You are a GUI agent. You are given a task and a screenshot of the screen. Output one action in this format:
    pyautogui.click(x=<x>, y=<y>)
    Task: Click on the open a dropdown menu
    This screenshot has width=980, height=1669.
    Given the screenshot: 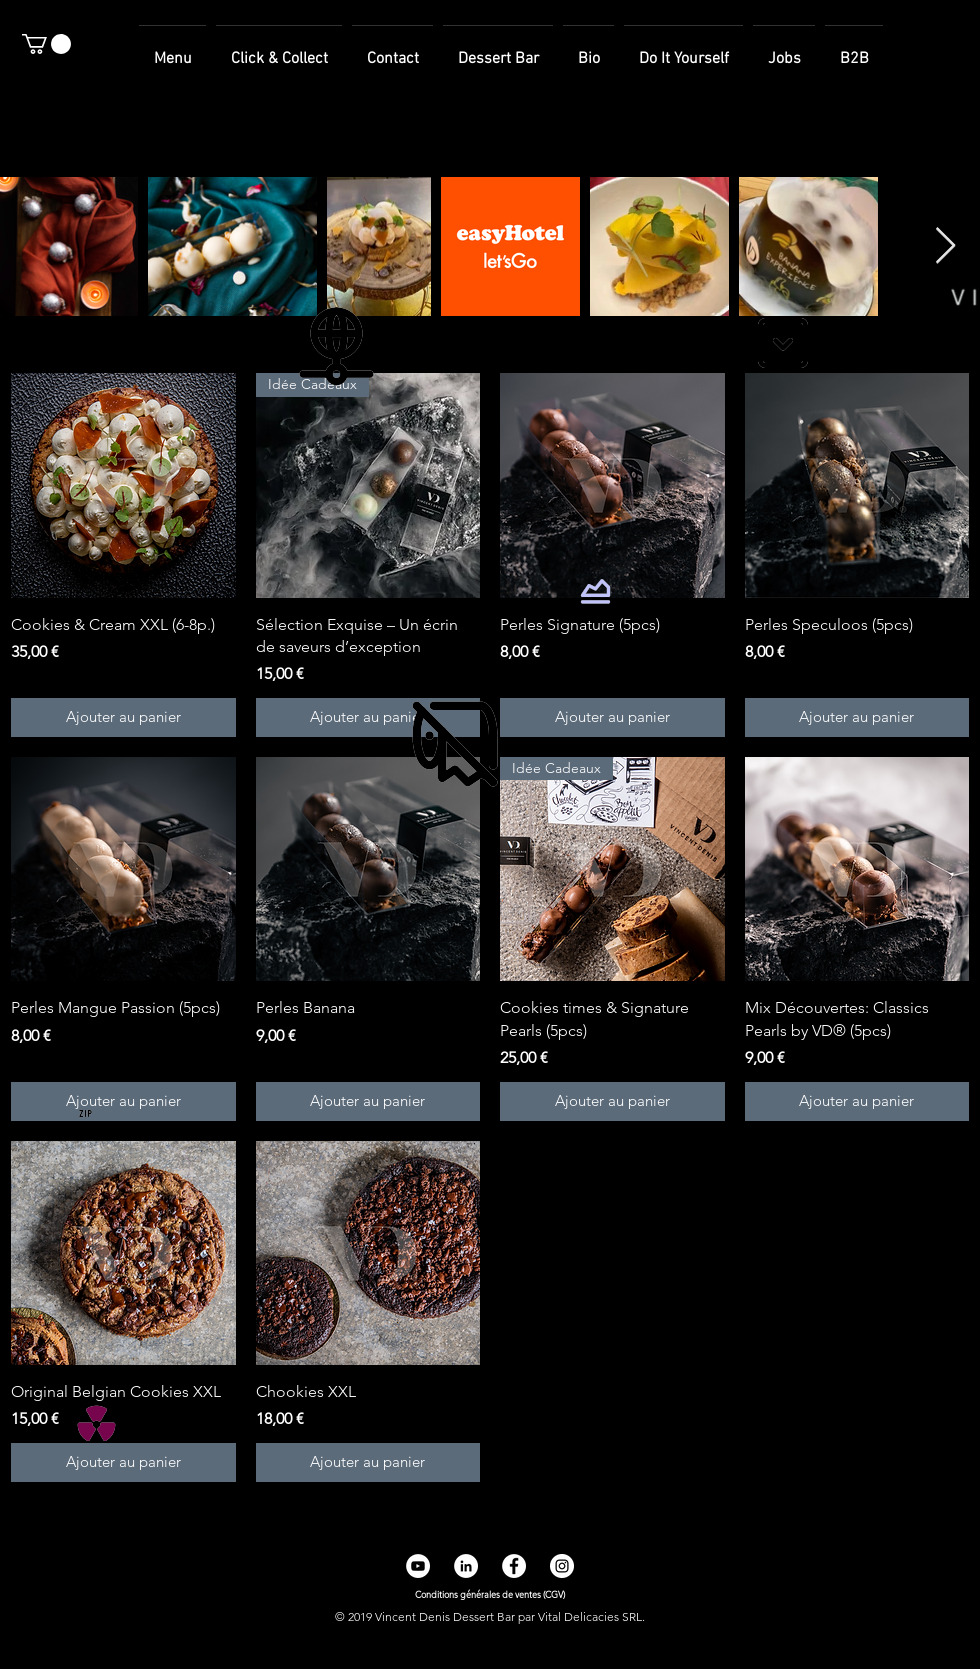 What is the action you would take?
    pyautogui.click(x=783, y=343)
    